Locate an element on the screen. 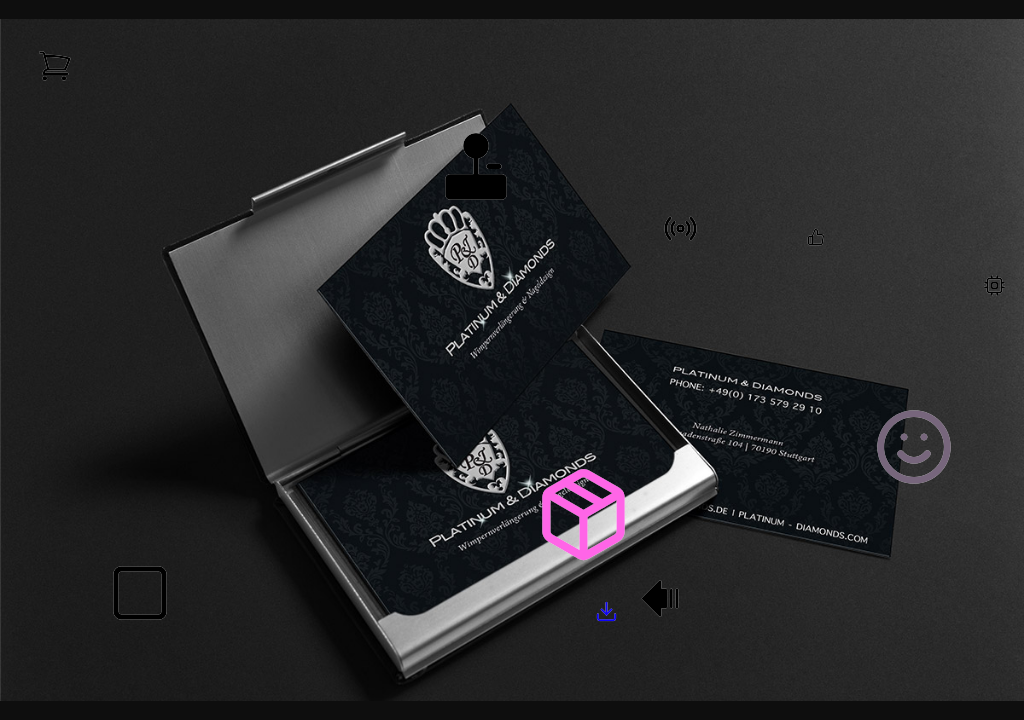 Image resolution: width=1024 pixels, height=720 pixels. view processor or system performance is located at coordinates (994, 285).